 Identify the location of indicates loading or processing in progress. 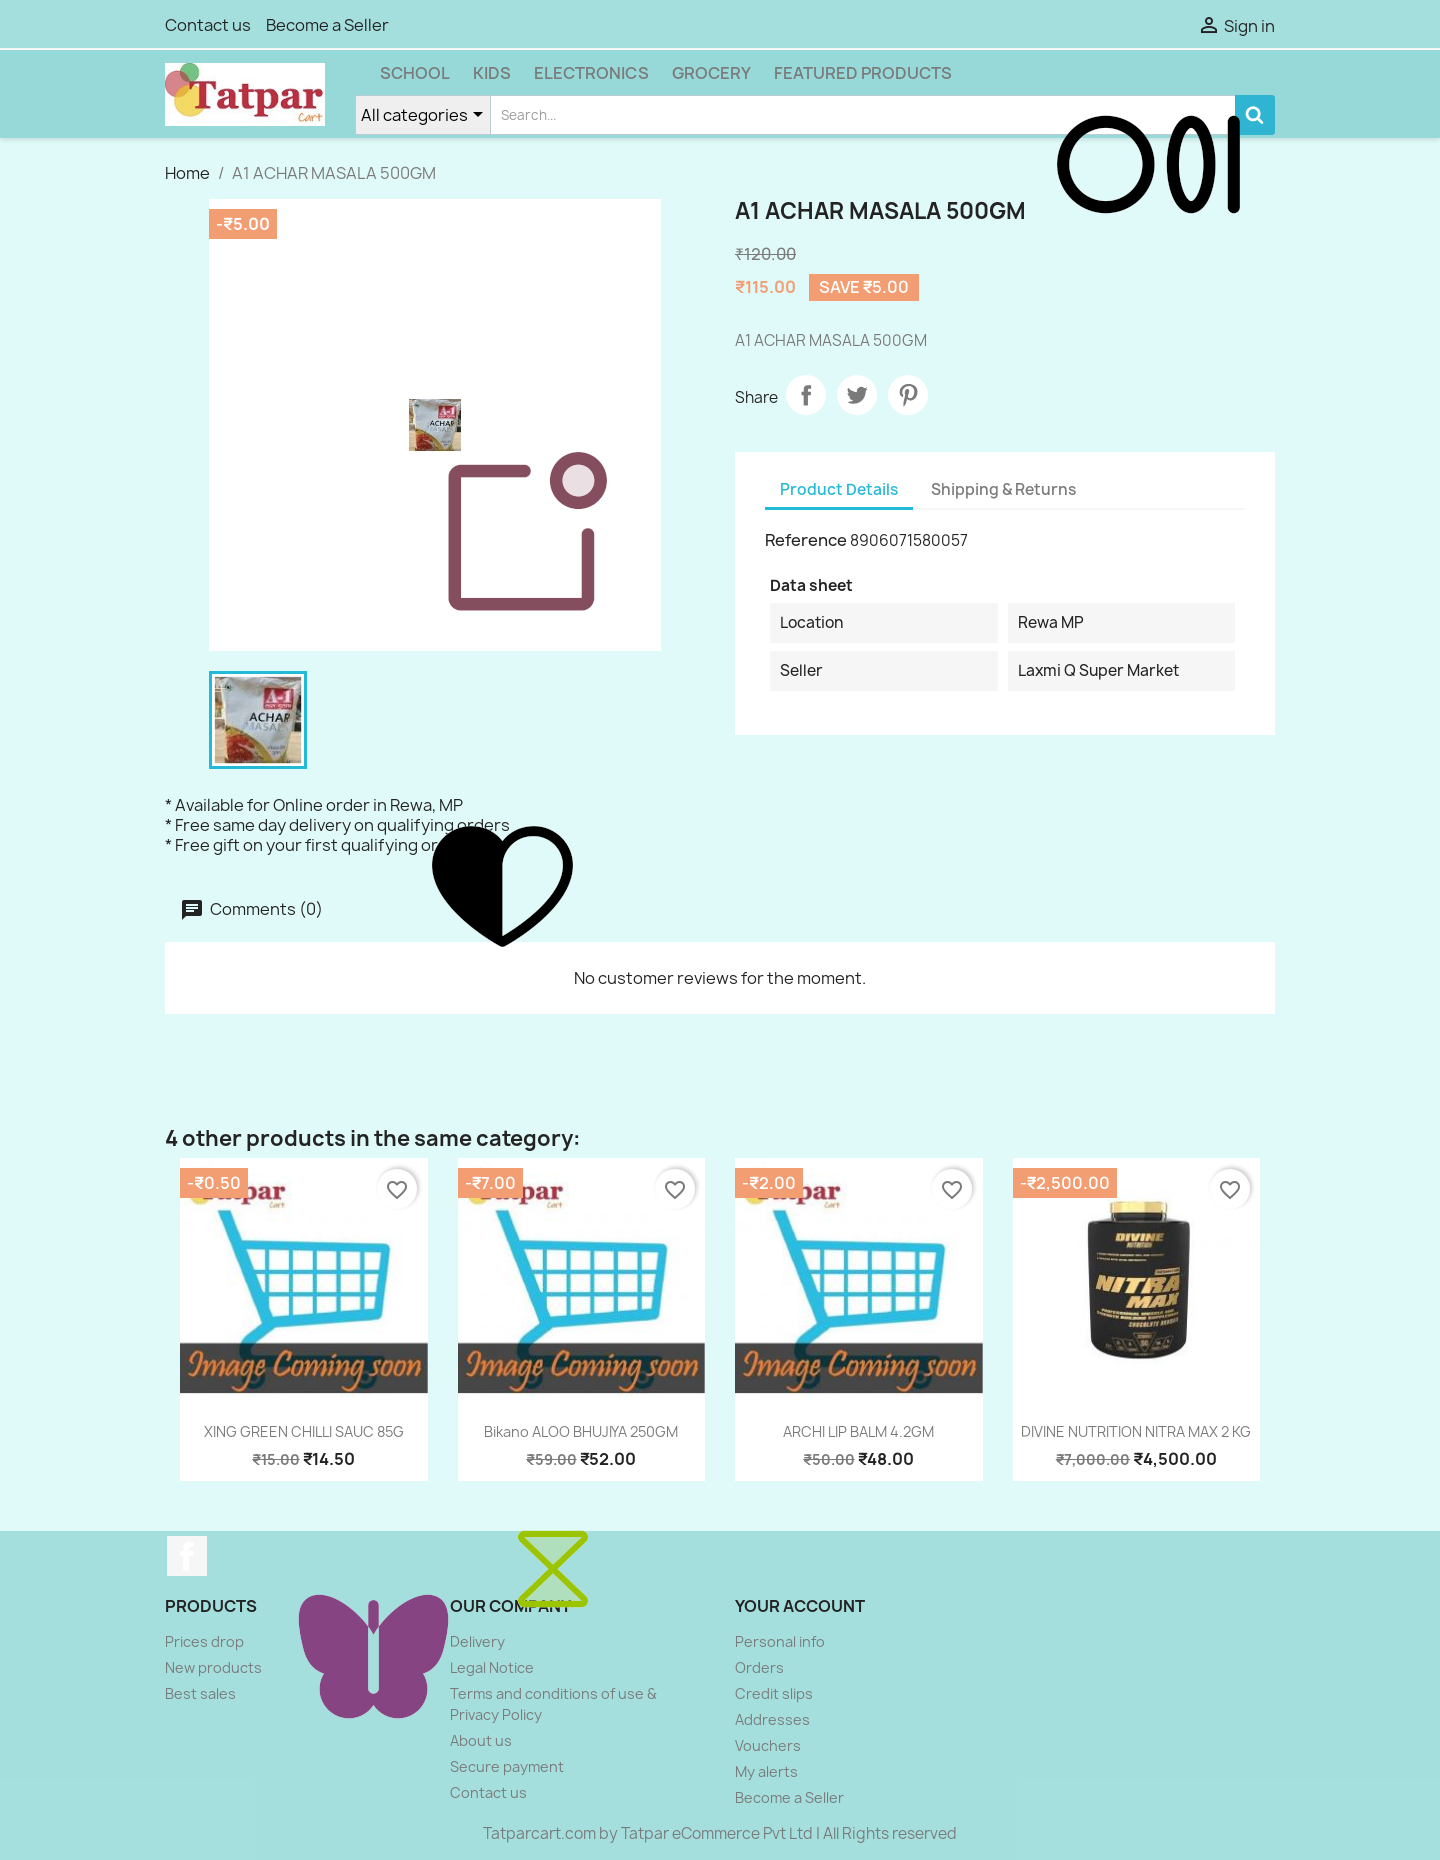
(553, 1569).